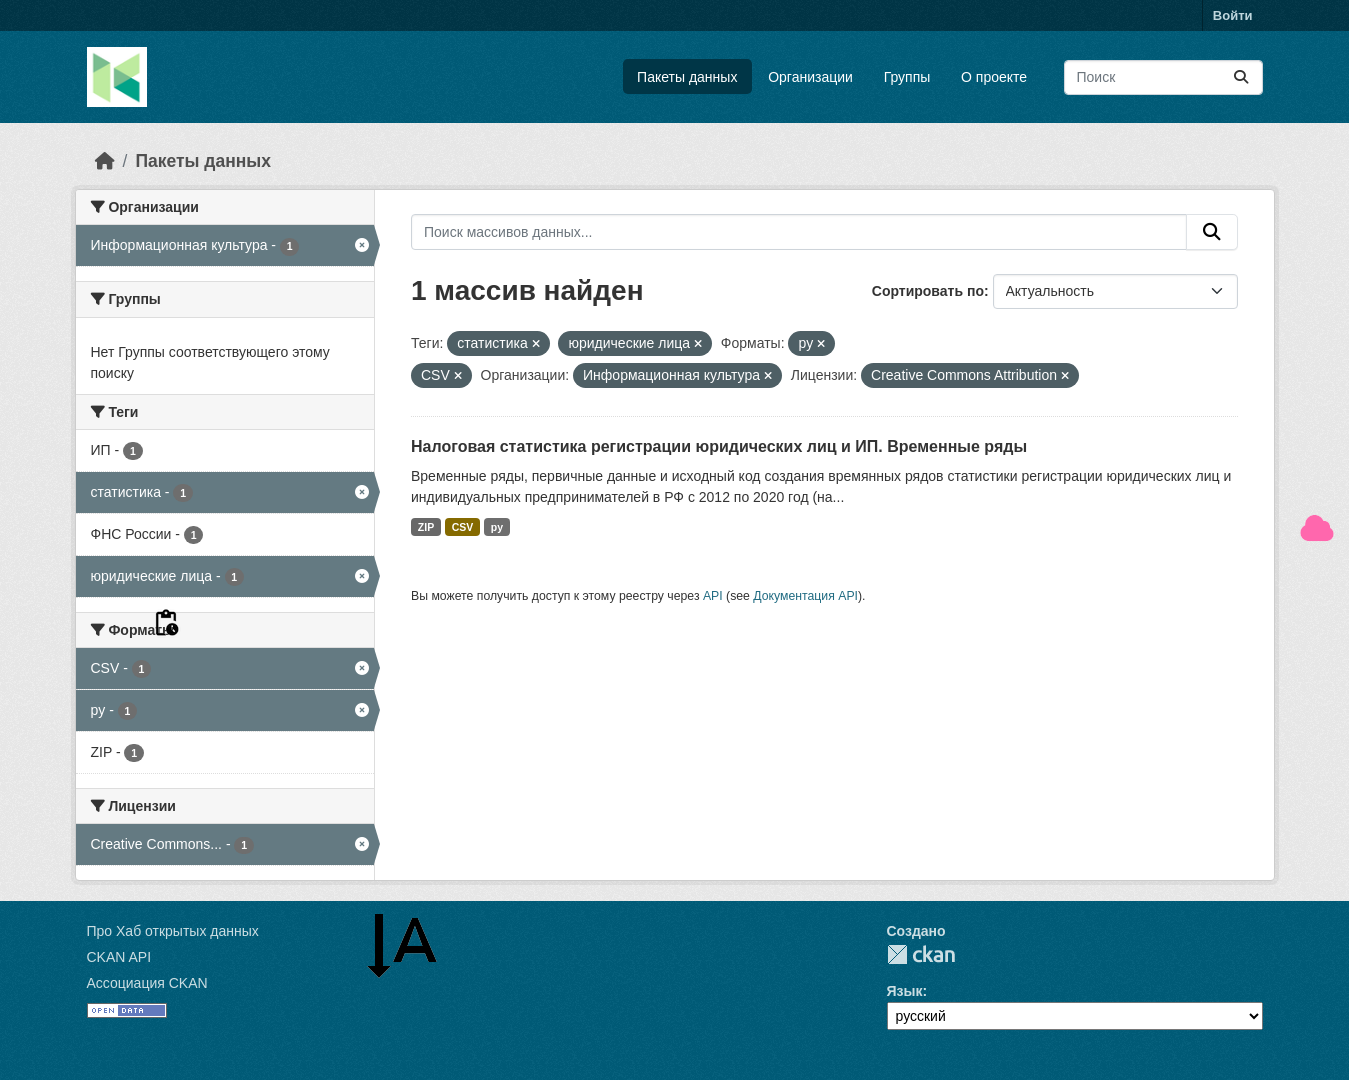  I want to click on cloud storage or sync status, so click(1317, 528).